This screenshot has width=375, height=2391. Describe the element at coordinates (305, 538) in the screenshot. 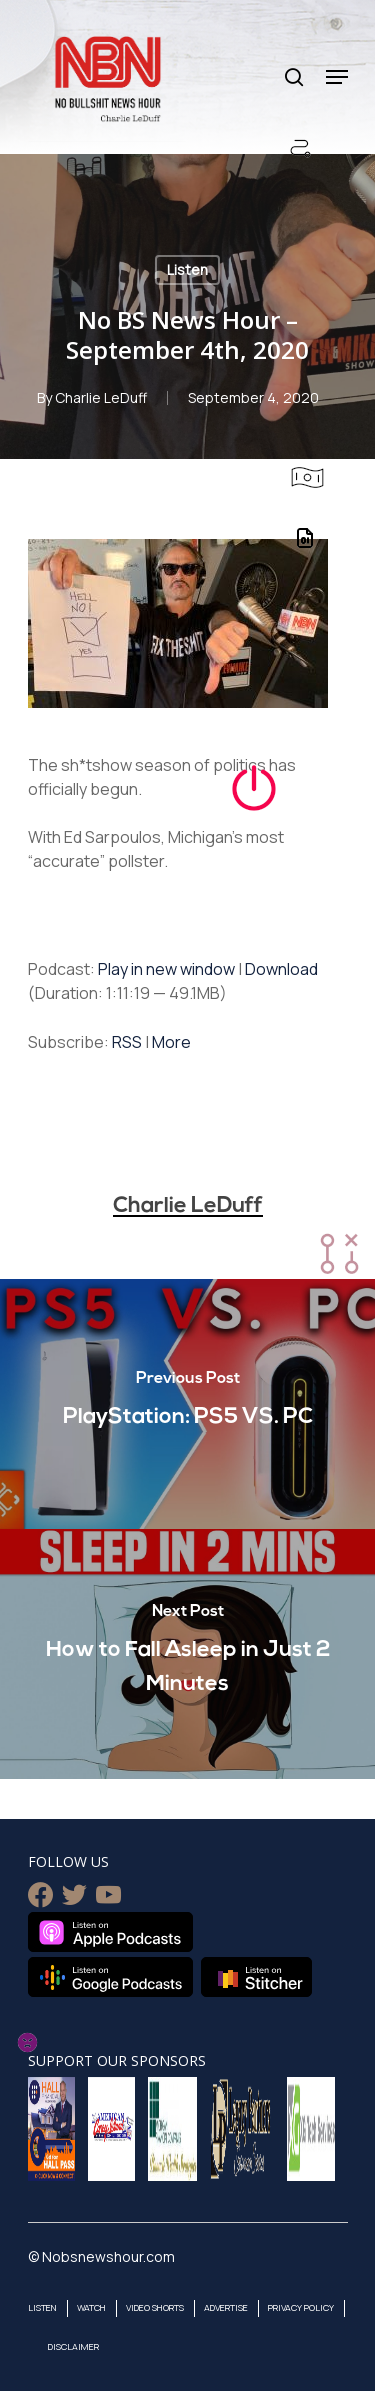

I see `view a file containing numeric data` at that location.